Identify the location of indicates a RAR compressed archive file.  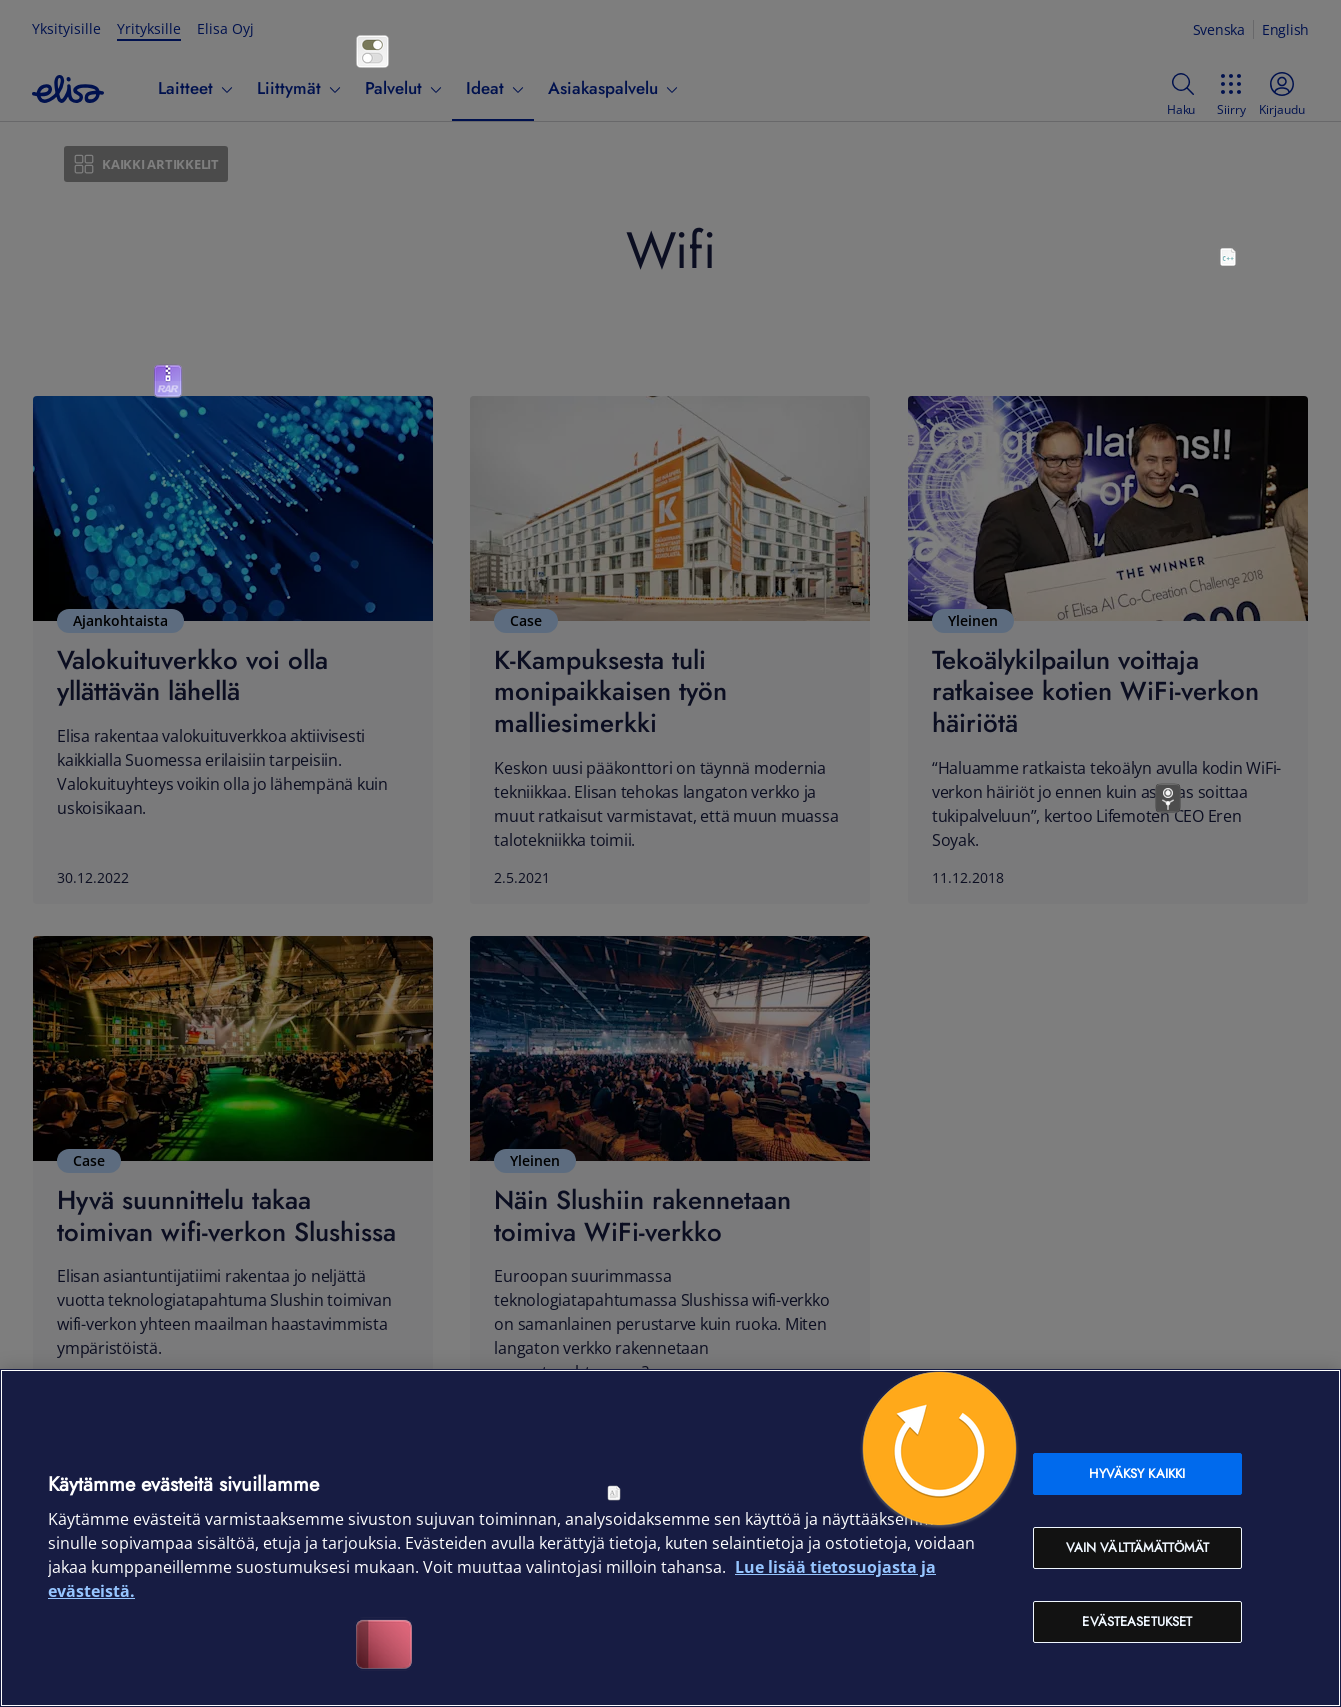
(168, 381).